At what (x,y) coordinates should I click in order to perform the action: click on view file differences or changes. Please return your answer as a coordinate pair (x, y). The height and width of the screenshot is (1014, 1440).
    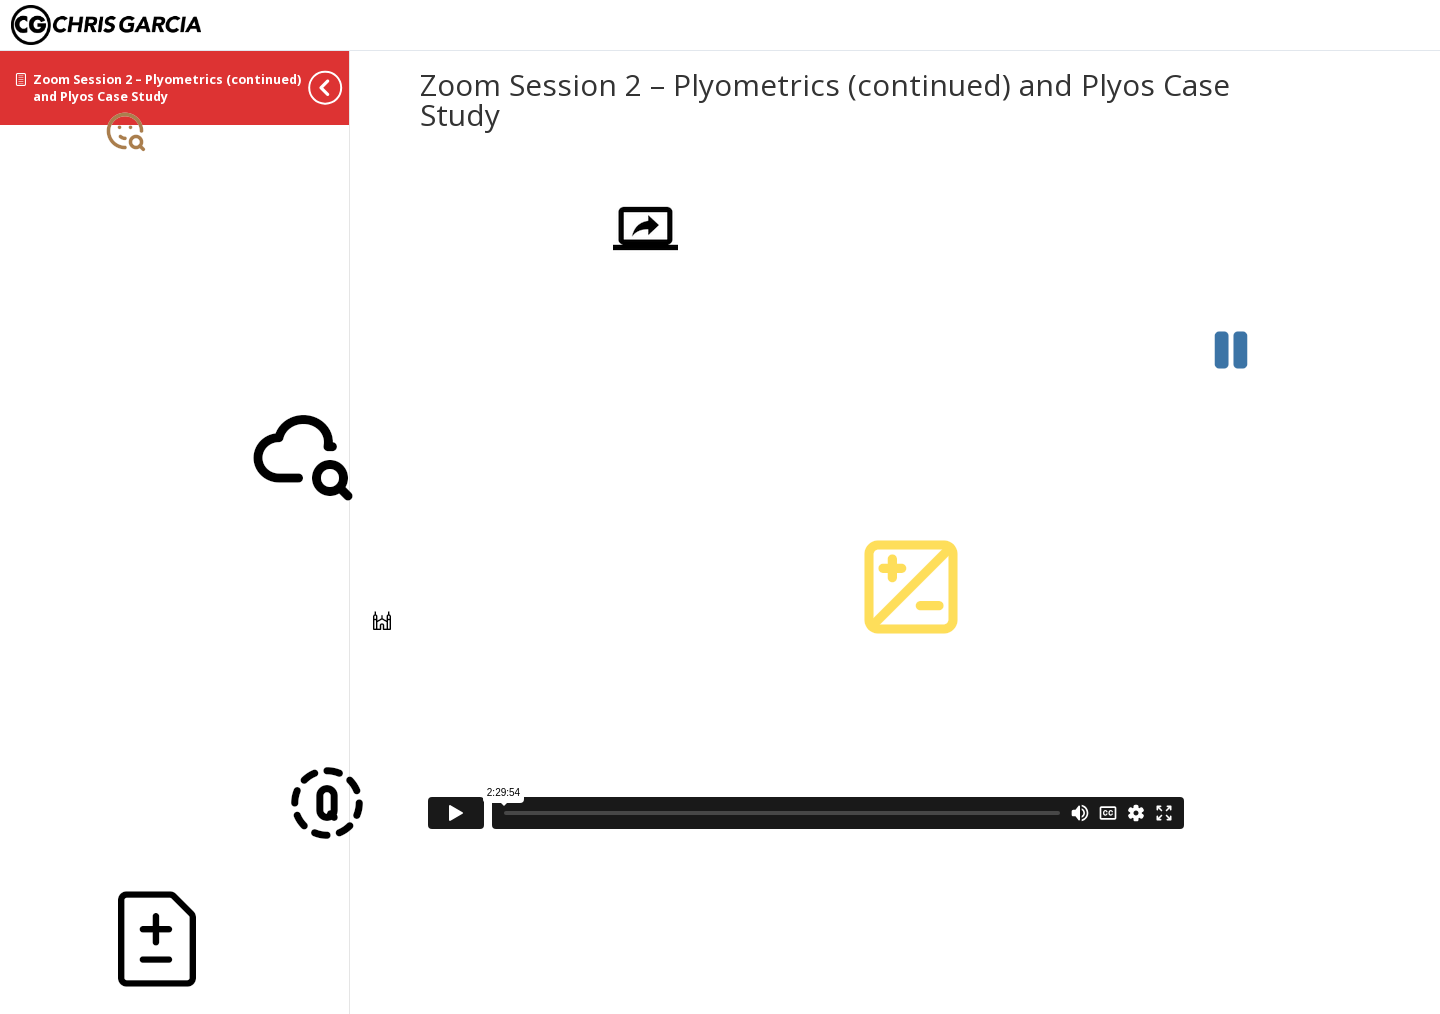
    Looking at the image, I should click on (157, 939).